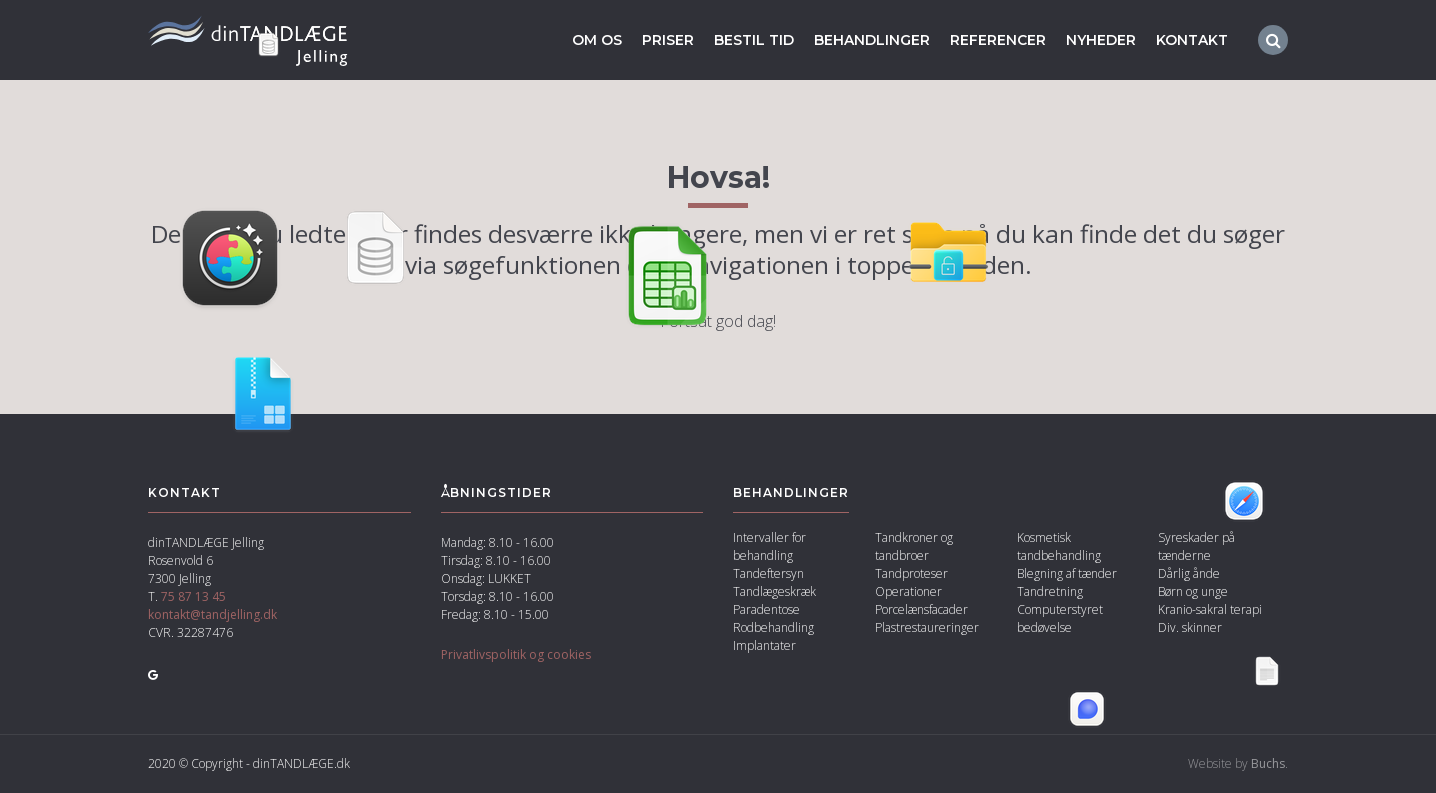 This screenshot has height=793, width=1436. I want to click on windows imaging format archive file, so click(263, 395).